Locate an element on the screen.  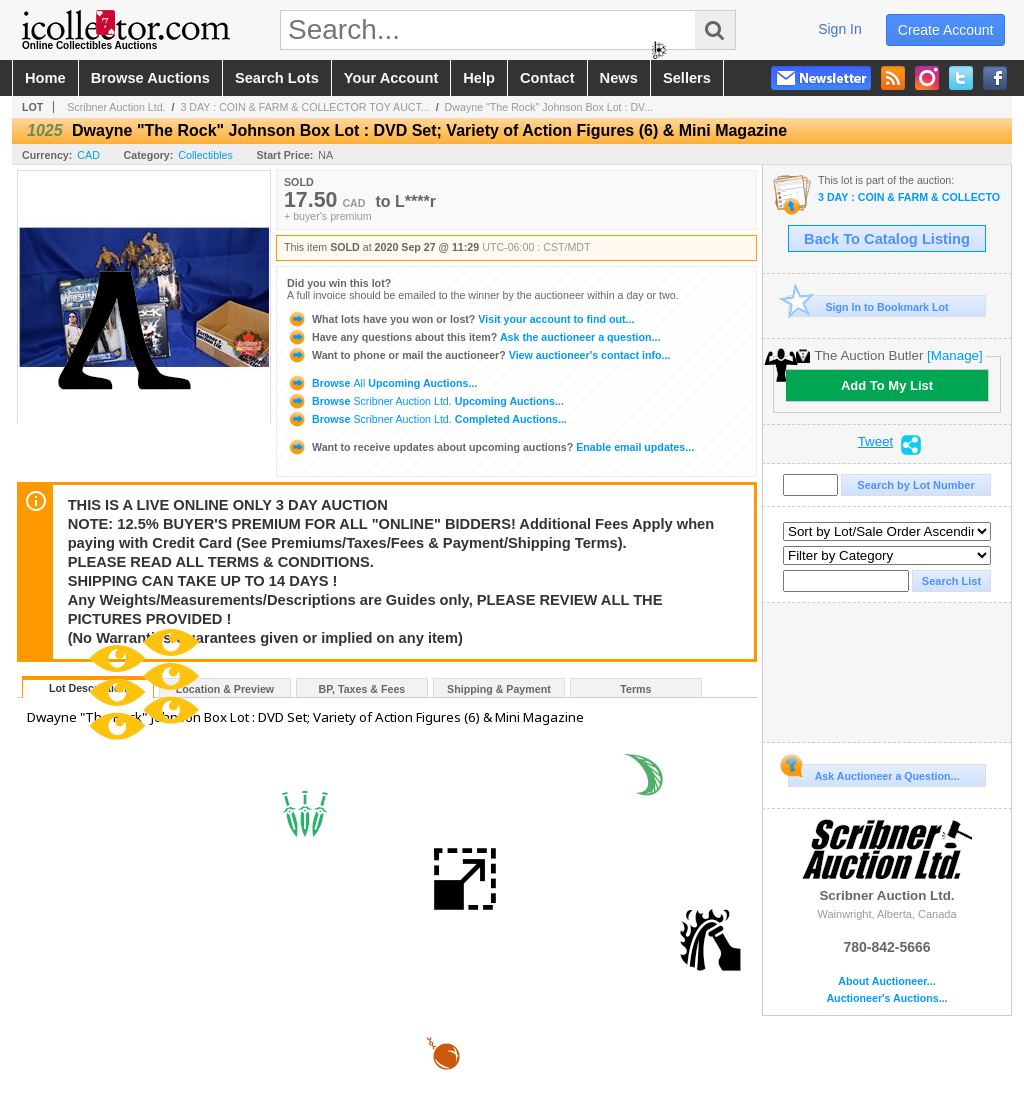
demolish or destroy an item is located at coordinates (443, 1053).